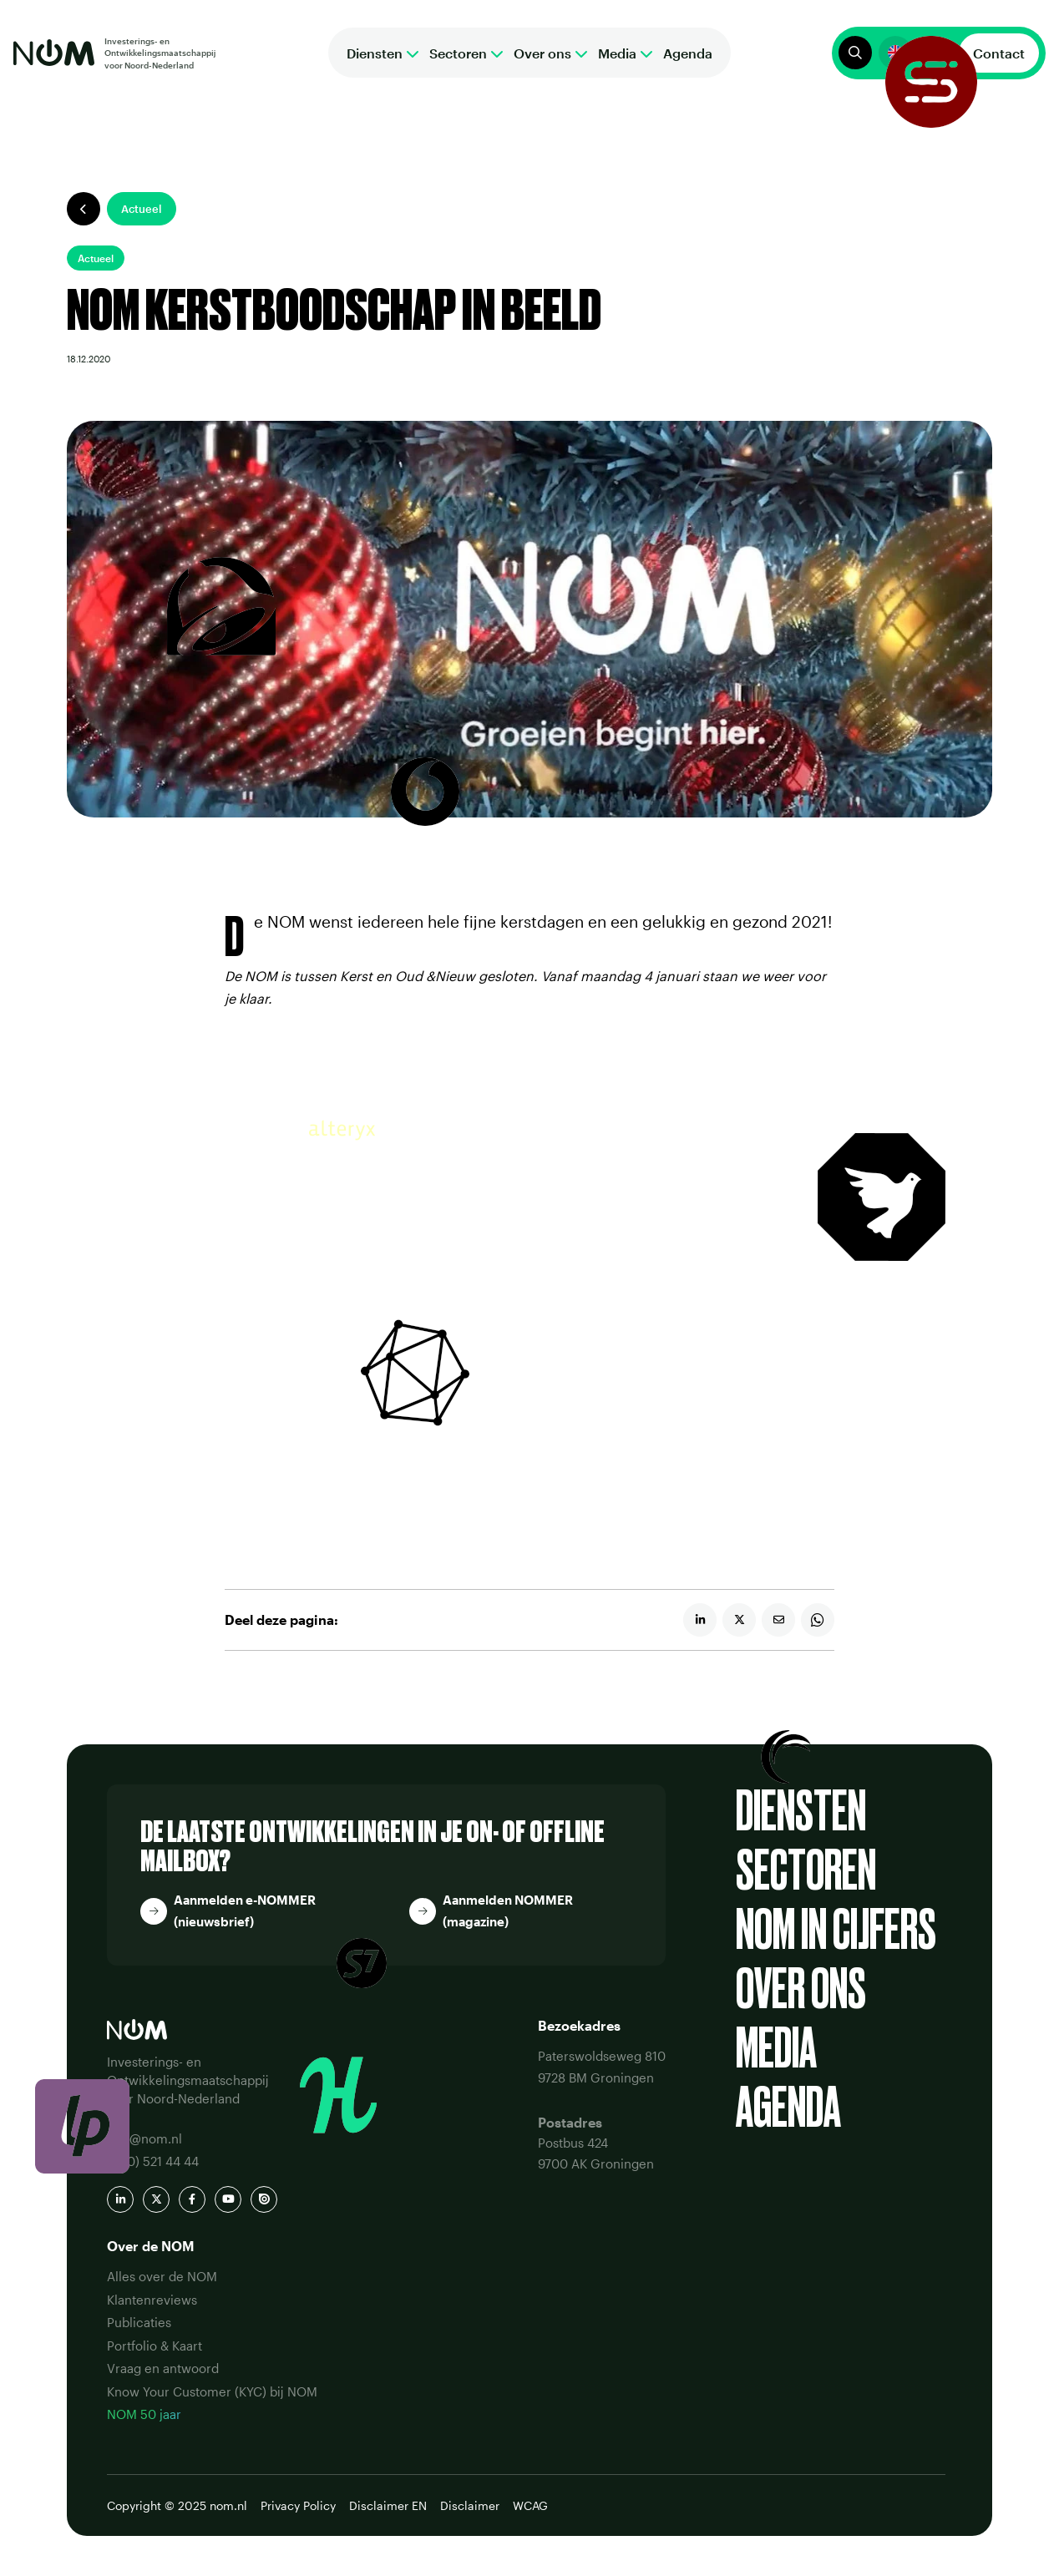  I want to click on open the Taco Bell app, so click(221, 606).